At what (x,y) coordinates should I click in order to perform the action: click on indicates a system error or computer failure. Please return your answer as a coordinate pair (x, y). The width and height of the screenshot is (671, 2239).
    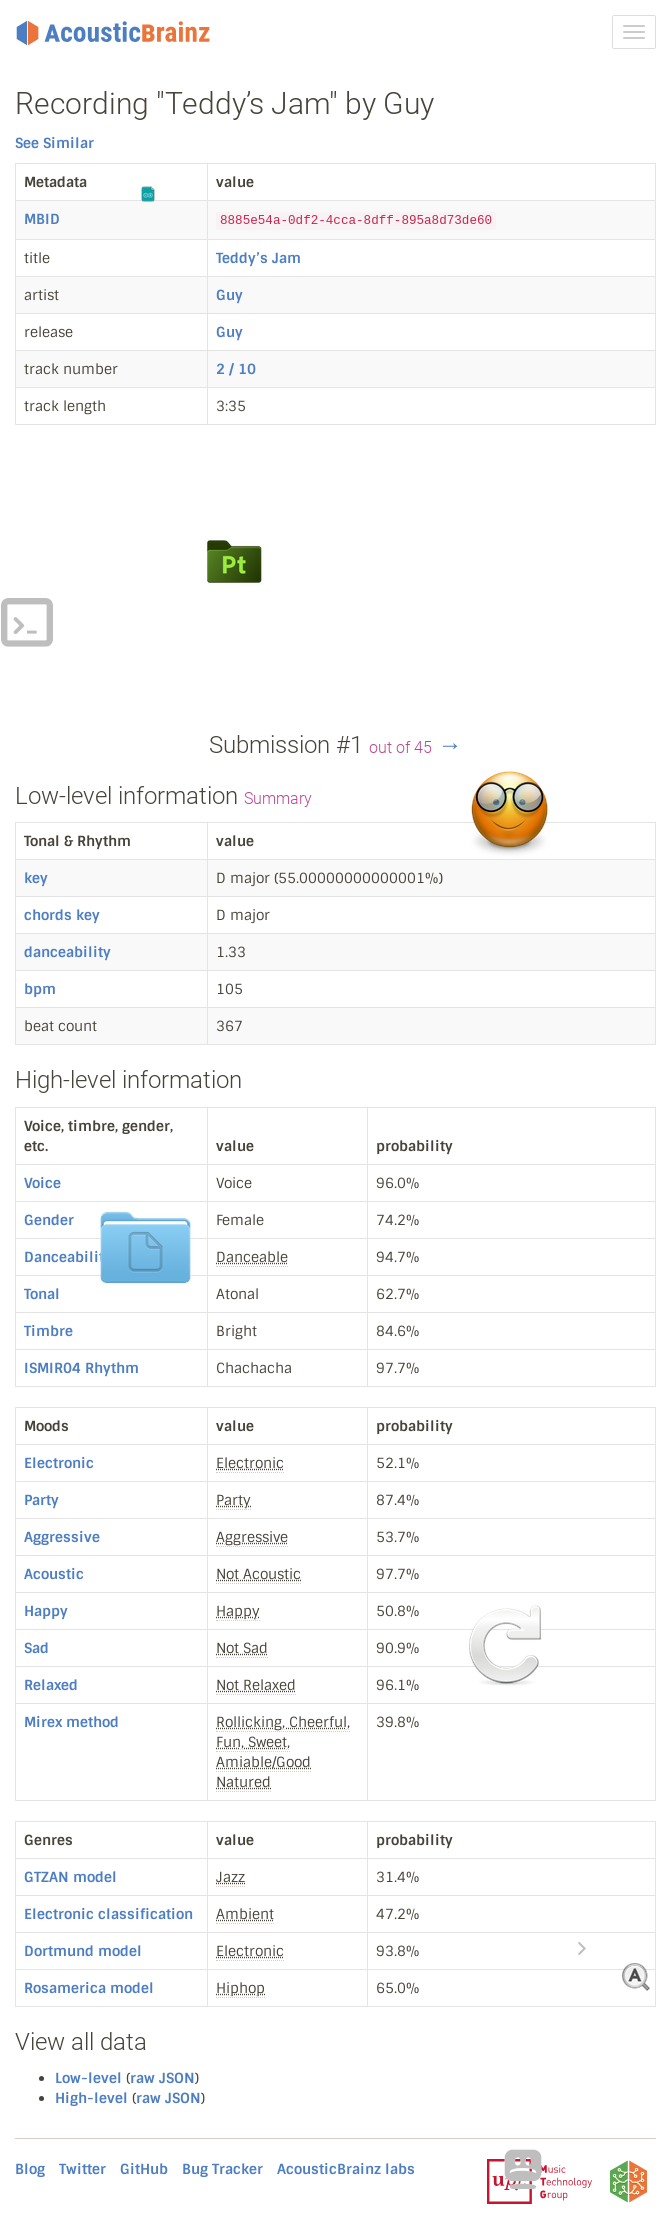
    Looking at the image, I should click on (523, 2168).